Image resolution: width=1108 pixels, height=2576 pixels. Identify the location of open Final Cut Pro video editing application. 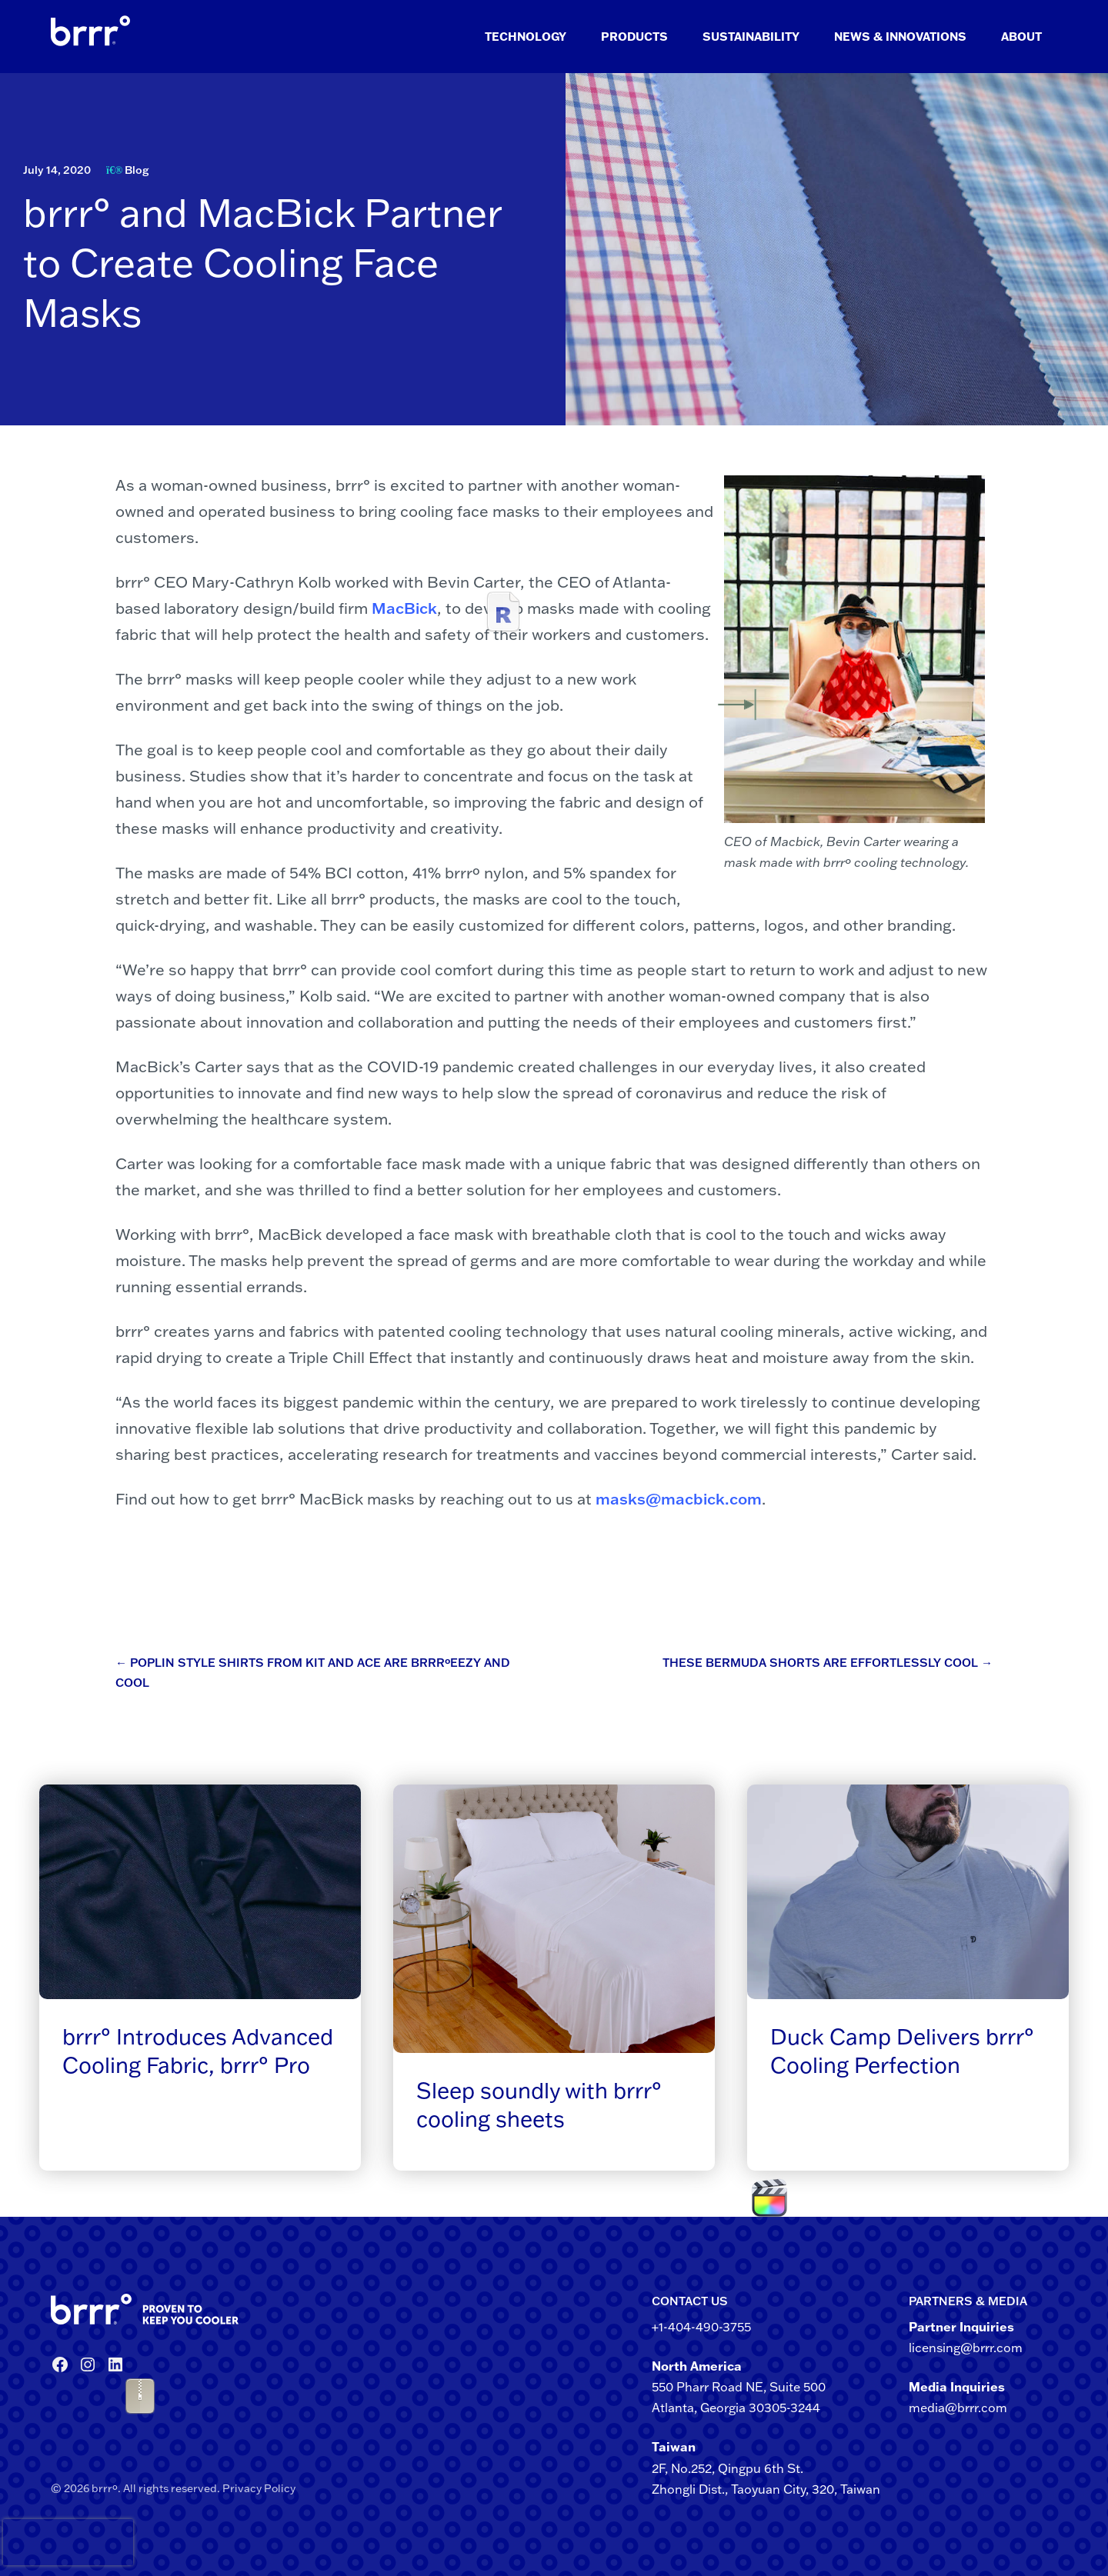
(769, 2199).